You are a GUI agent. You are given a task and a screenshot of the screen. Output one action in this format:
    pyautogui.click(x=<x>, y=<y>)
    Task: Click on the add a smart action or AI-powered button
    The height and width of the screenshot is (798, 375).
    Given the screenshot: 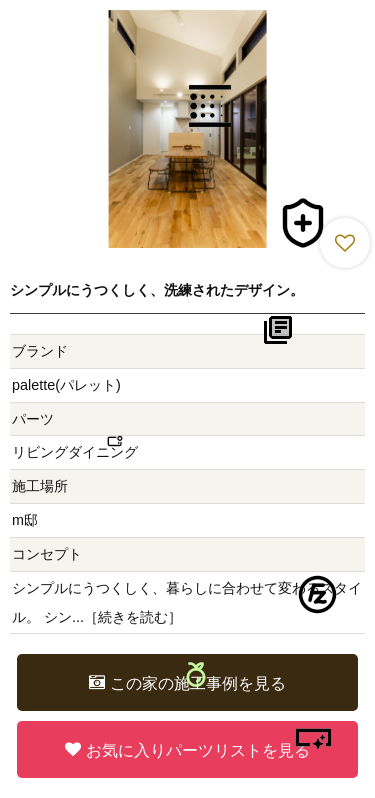 What is the action you would take?
    pyautogui.click(x=313, y=737)
    